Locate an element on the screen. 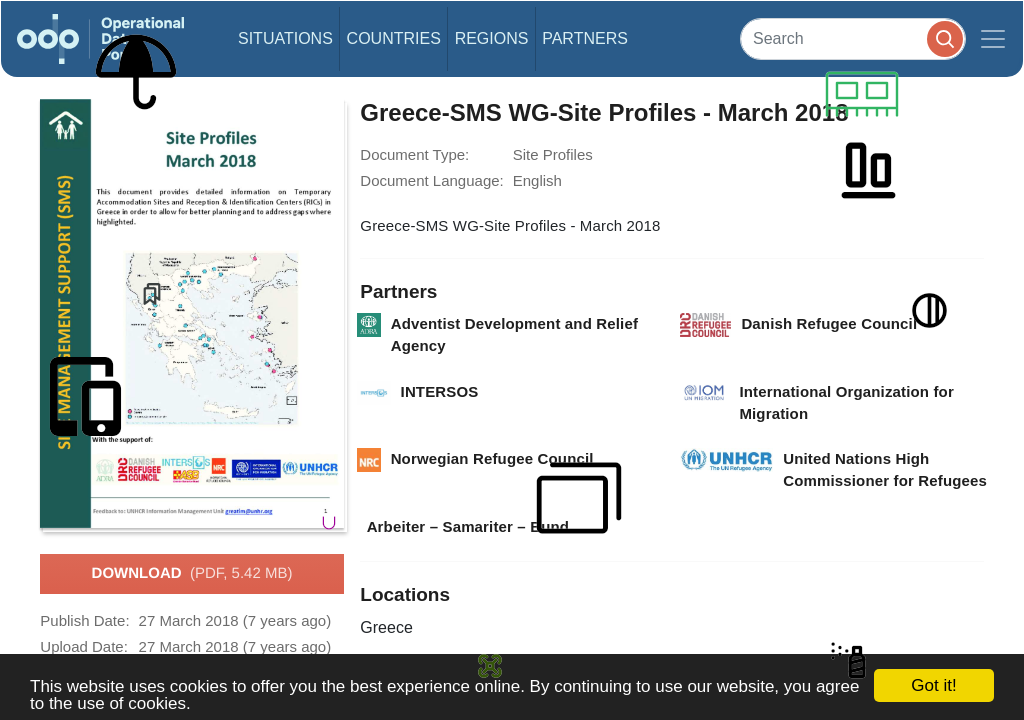 The height and width of the screenshot is (720, 1024). combine or merge selected elements is located at coordinates (329, 522).